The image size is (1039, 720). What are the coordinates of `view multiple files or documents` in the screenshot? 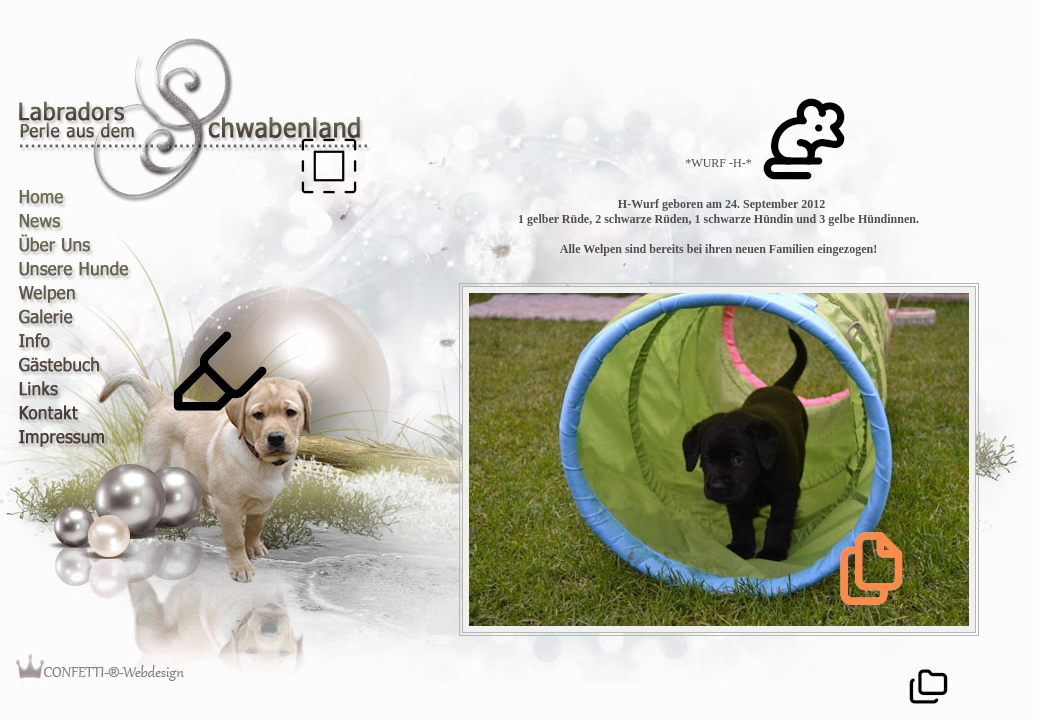 It's located at (869, 568).